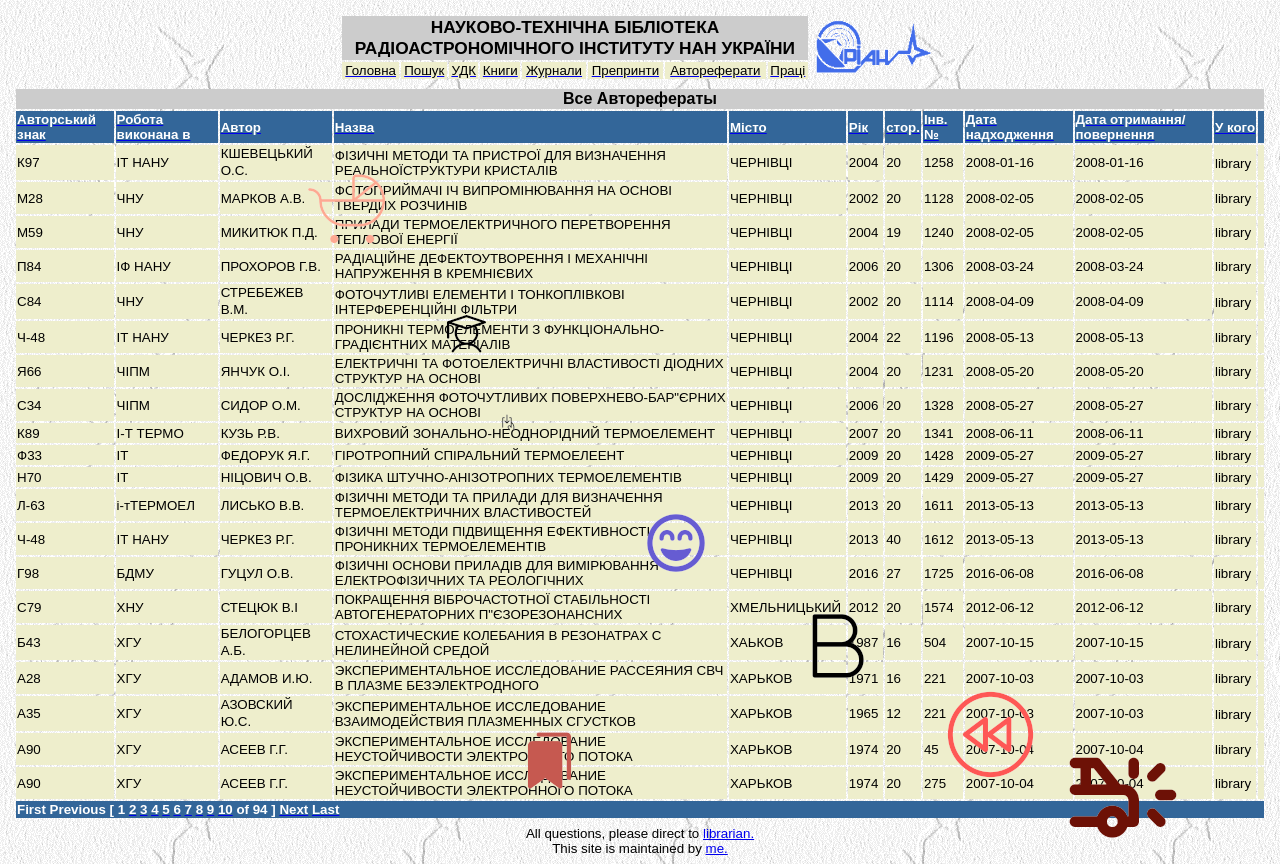  I want to click on view student profile or account, so click(466, 334).